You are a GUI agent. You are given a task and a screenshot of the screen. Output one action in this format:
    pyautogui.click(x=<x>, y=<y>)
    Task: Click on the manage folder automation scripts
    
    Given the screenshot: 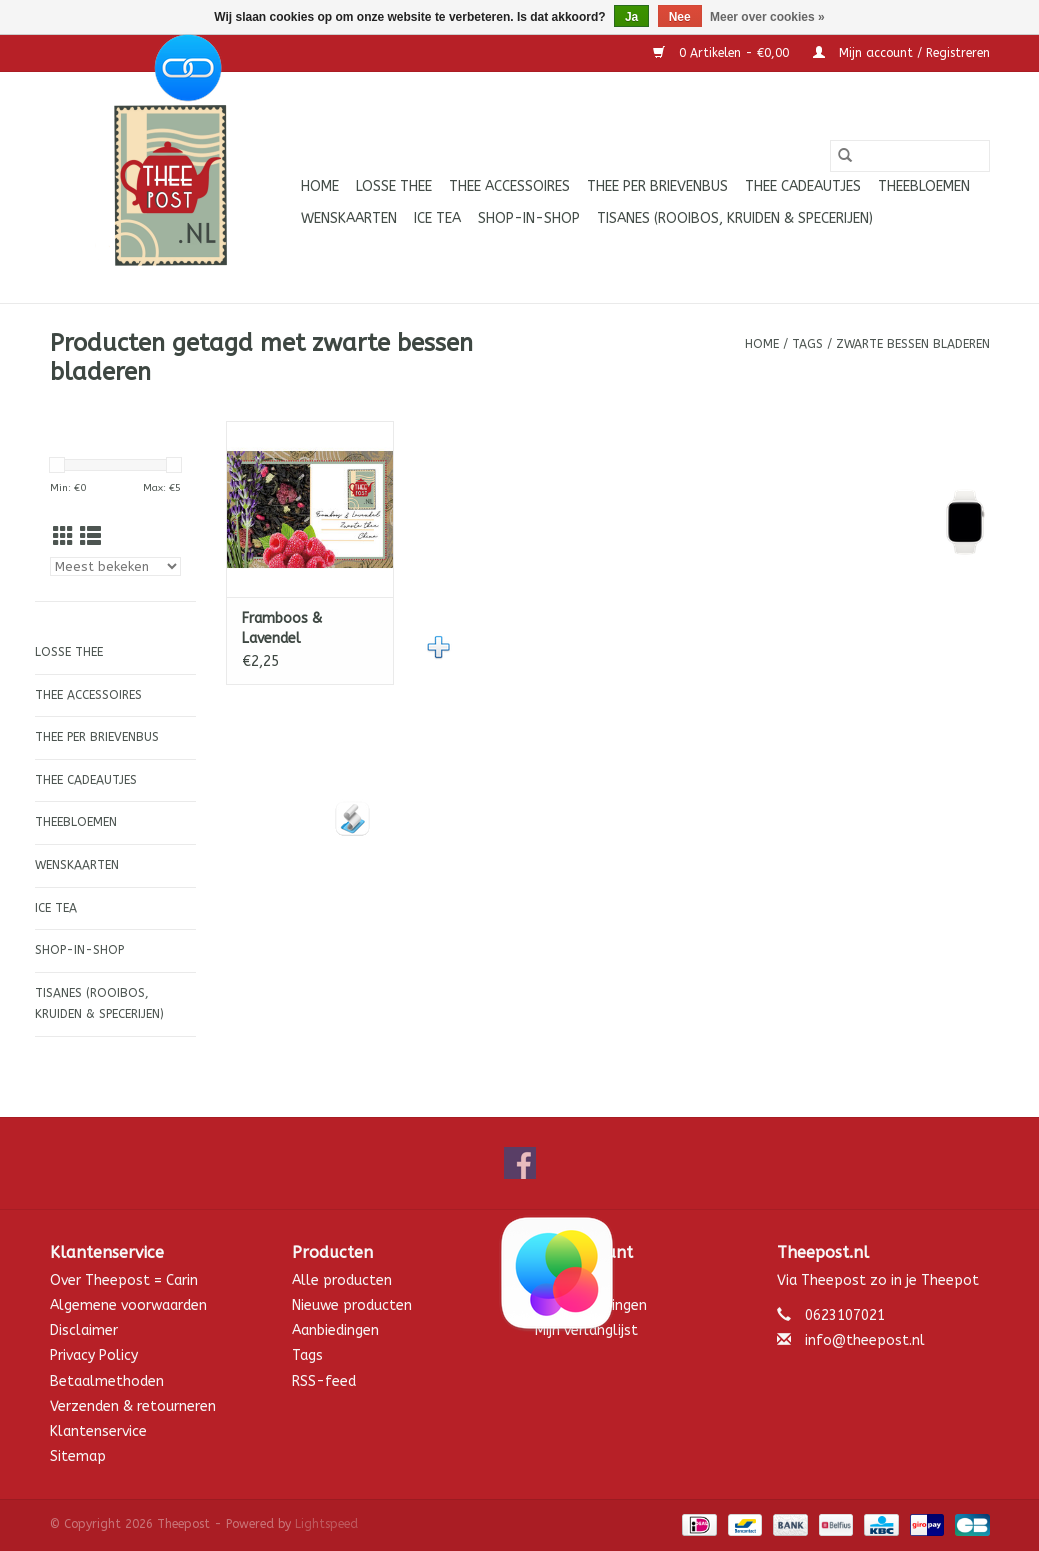 What is the action you would take?
    pyautogui.click(x=352, y=818)
    